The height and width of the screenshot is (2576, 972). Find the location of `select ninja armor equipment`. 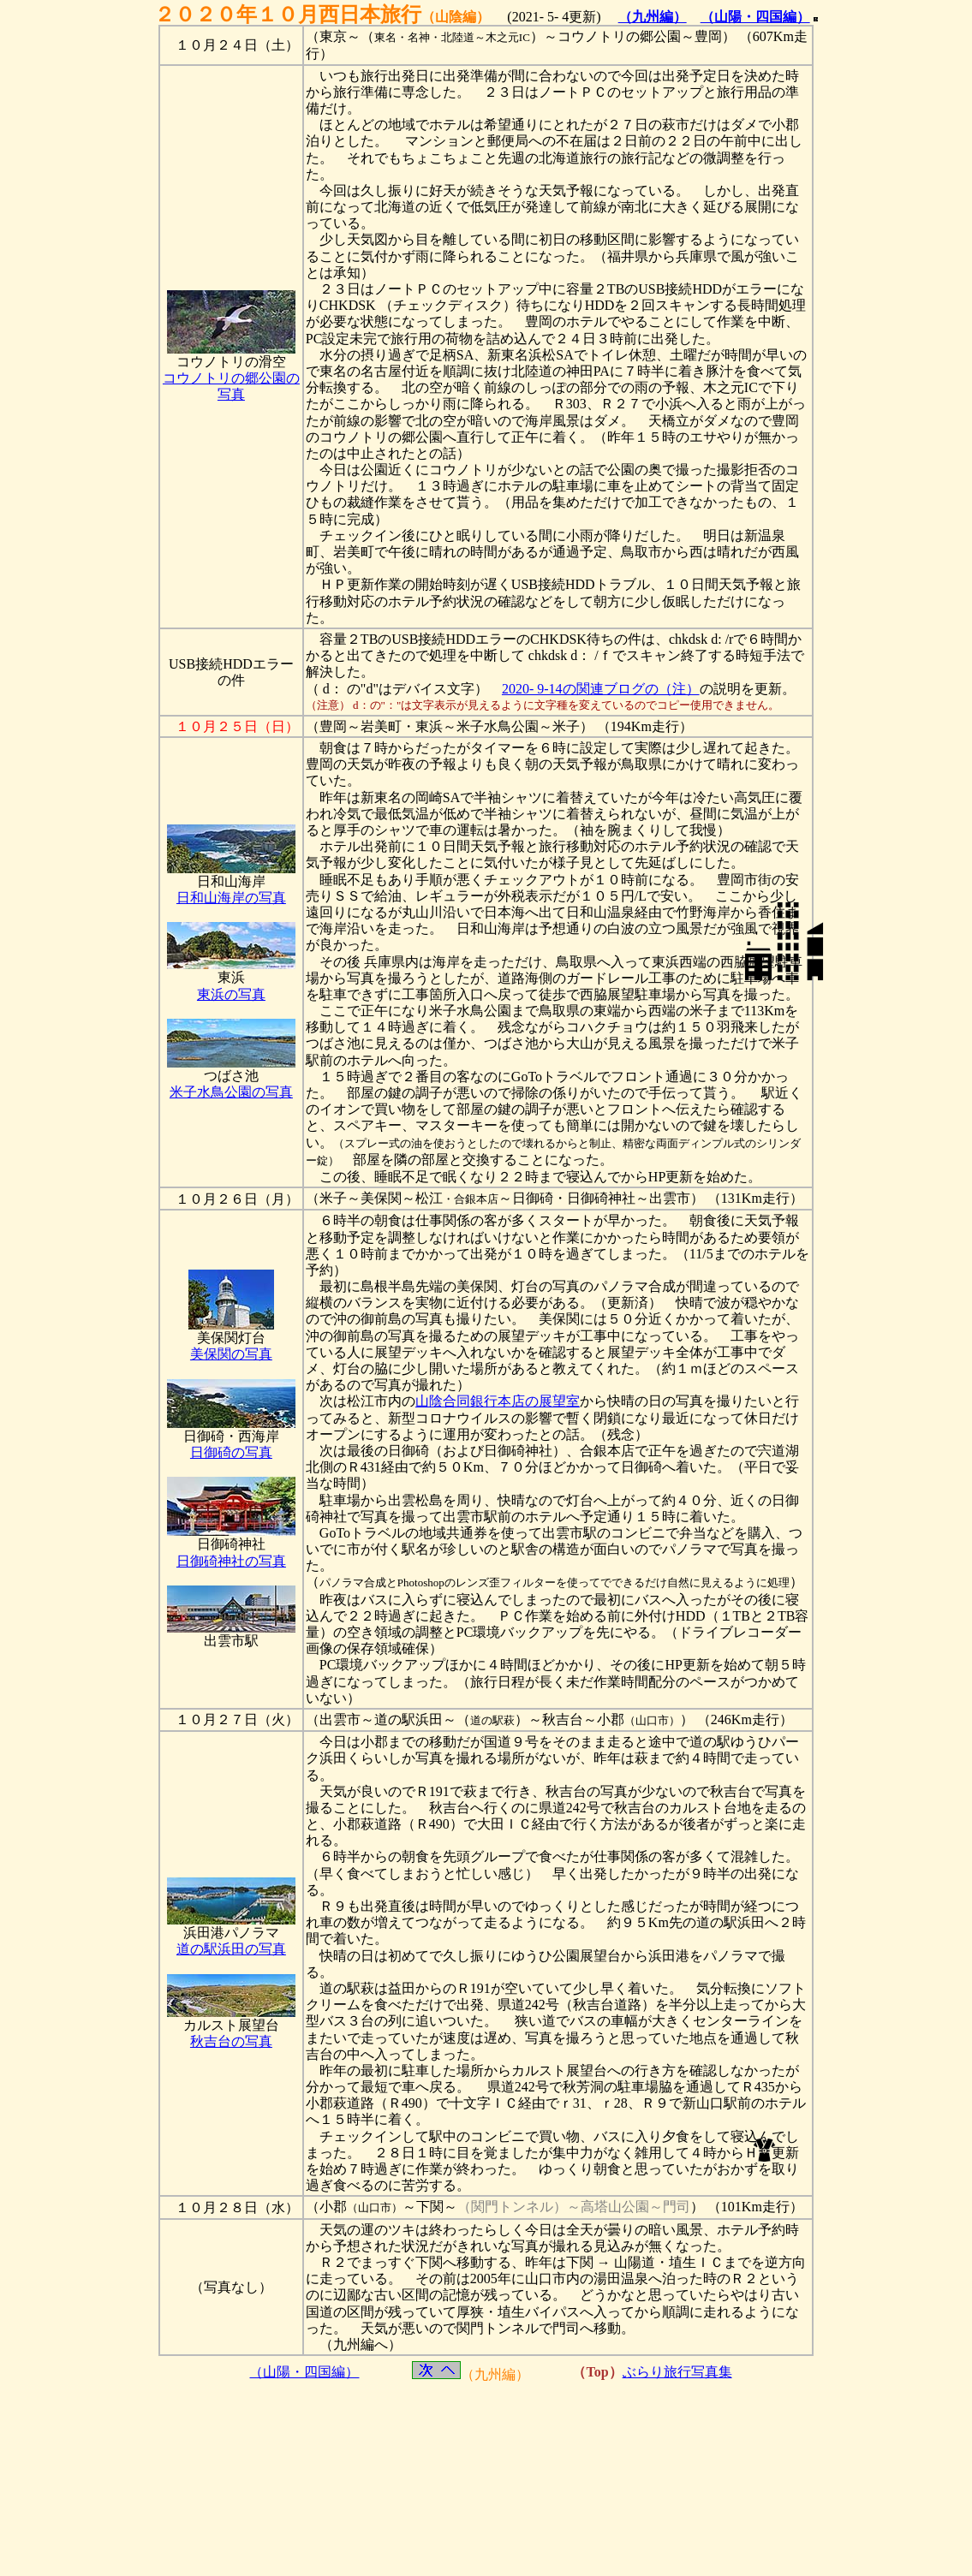

select ninja armor equipment is located at coordinates (764, 2150).